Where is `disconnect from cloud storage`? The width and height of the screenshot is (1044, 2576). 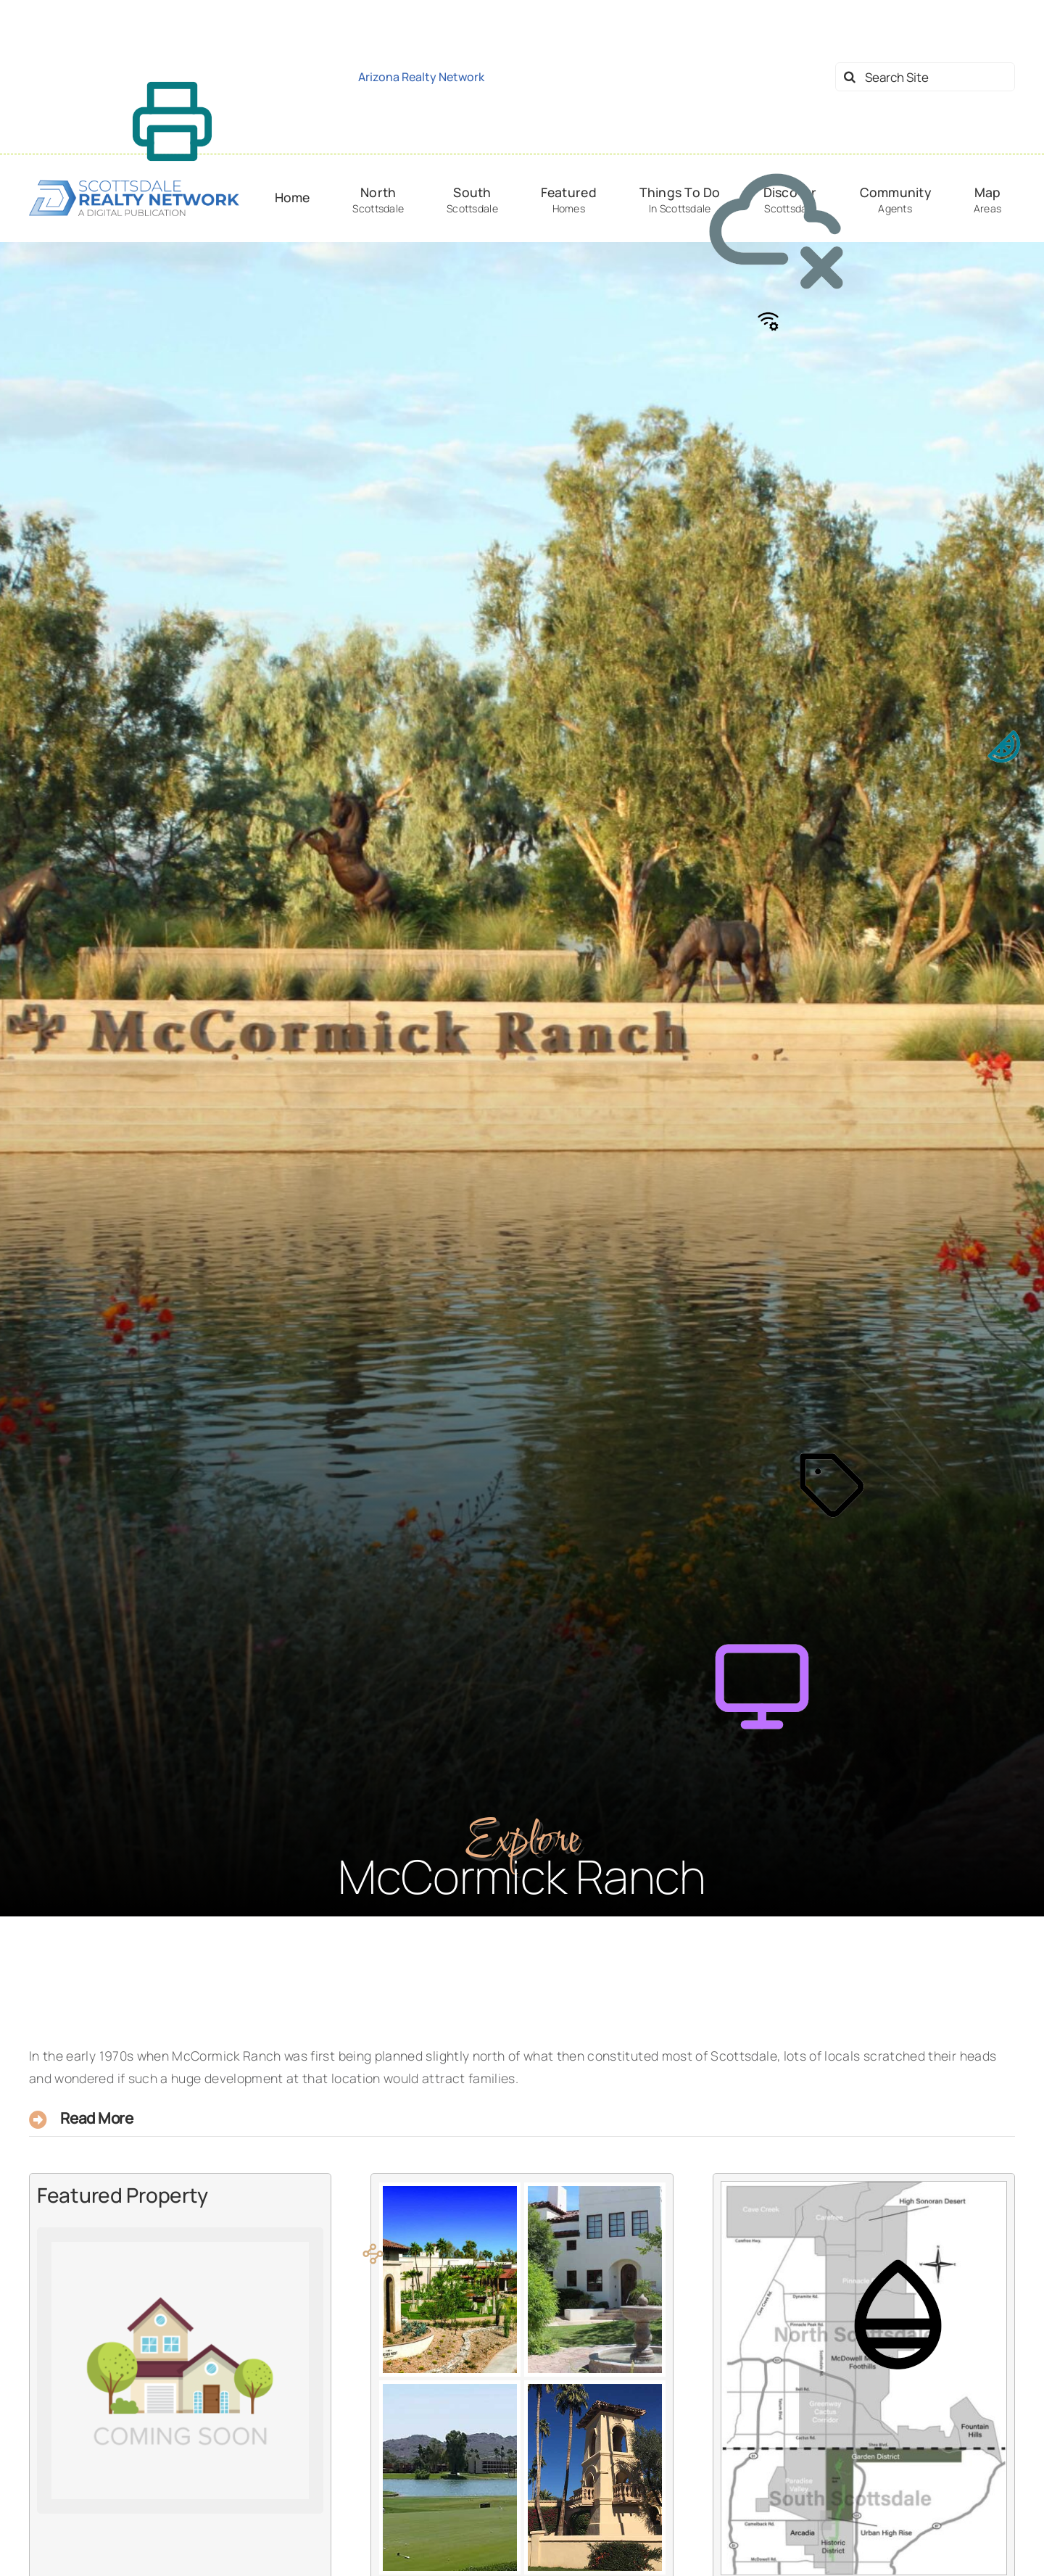 disconnect from cloud storage is located at coordinates (776, 222).